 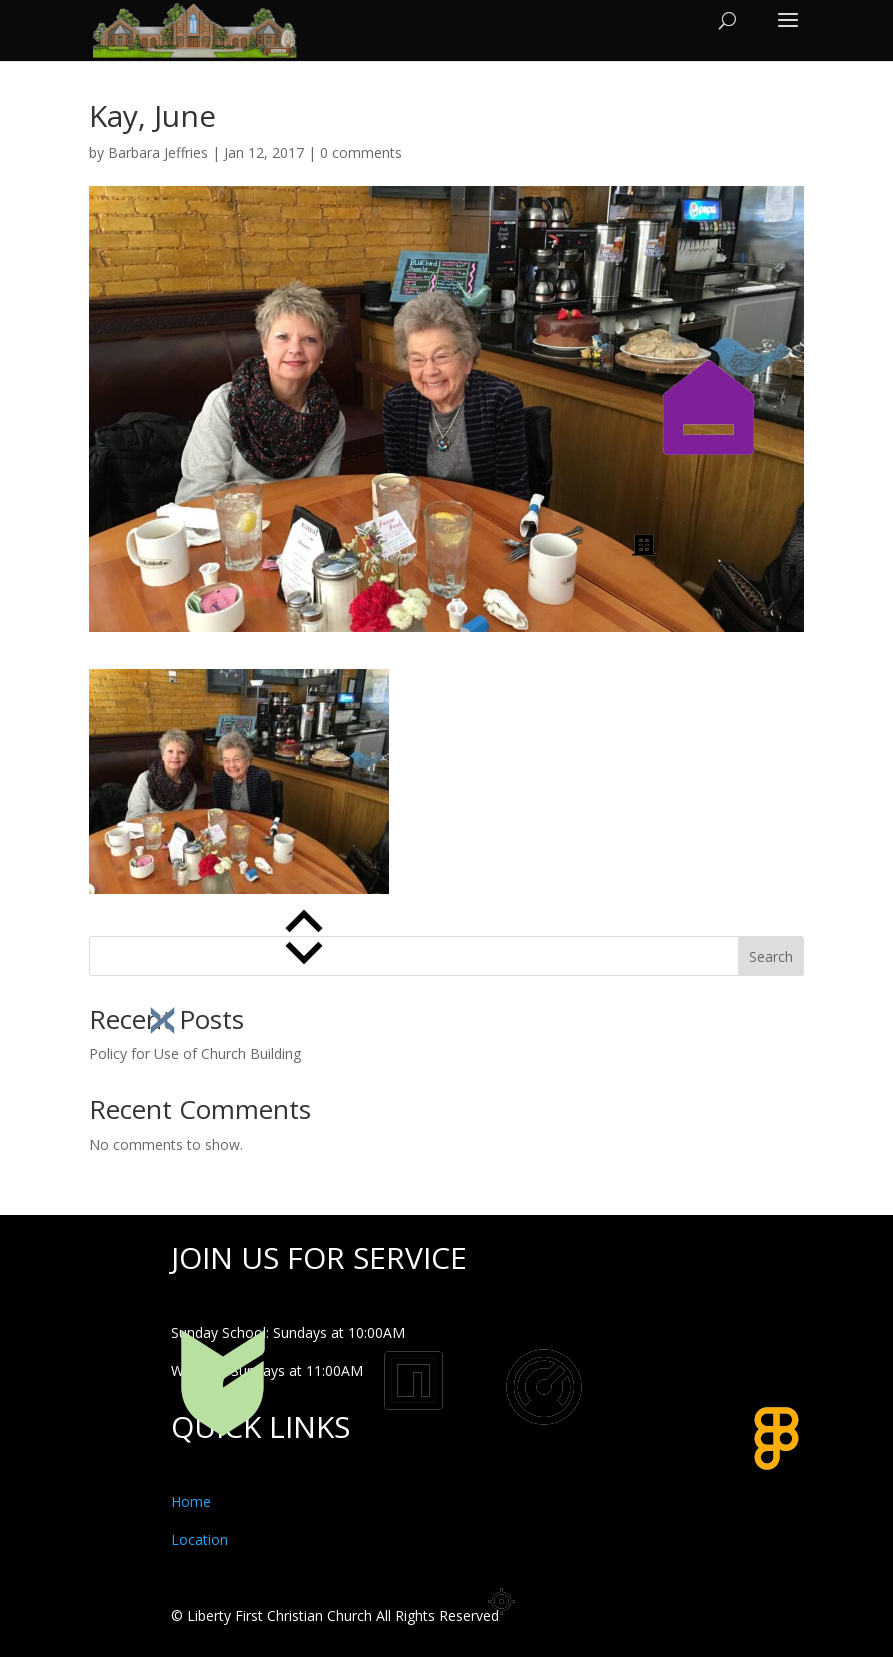 What do you see at coordinates (162, 1020) in the screenshot?
I see `open the StockX app` at bounding box center [162, 1020].